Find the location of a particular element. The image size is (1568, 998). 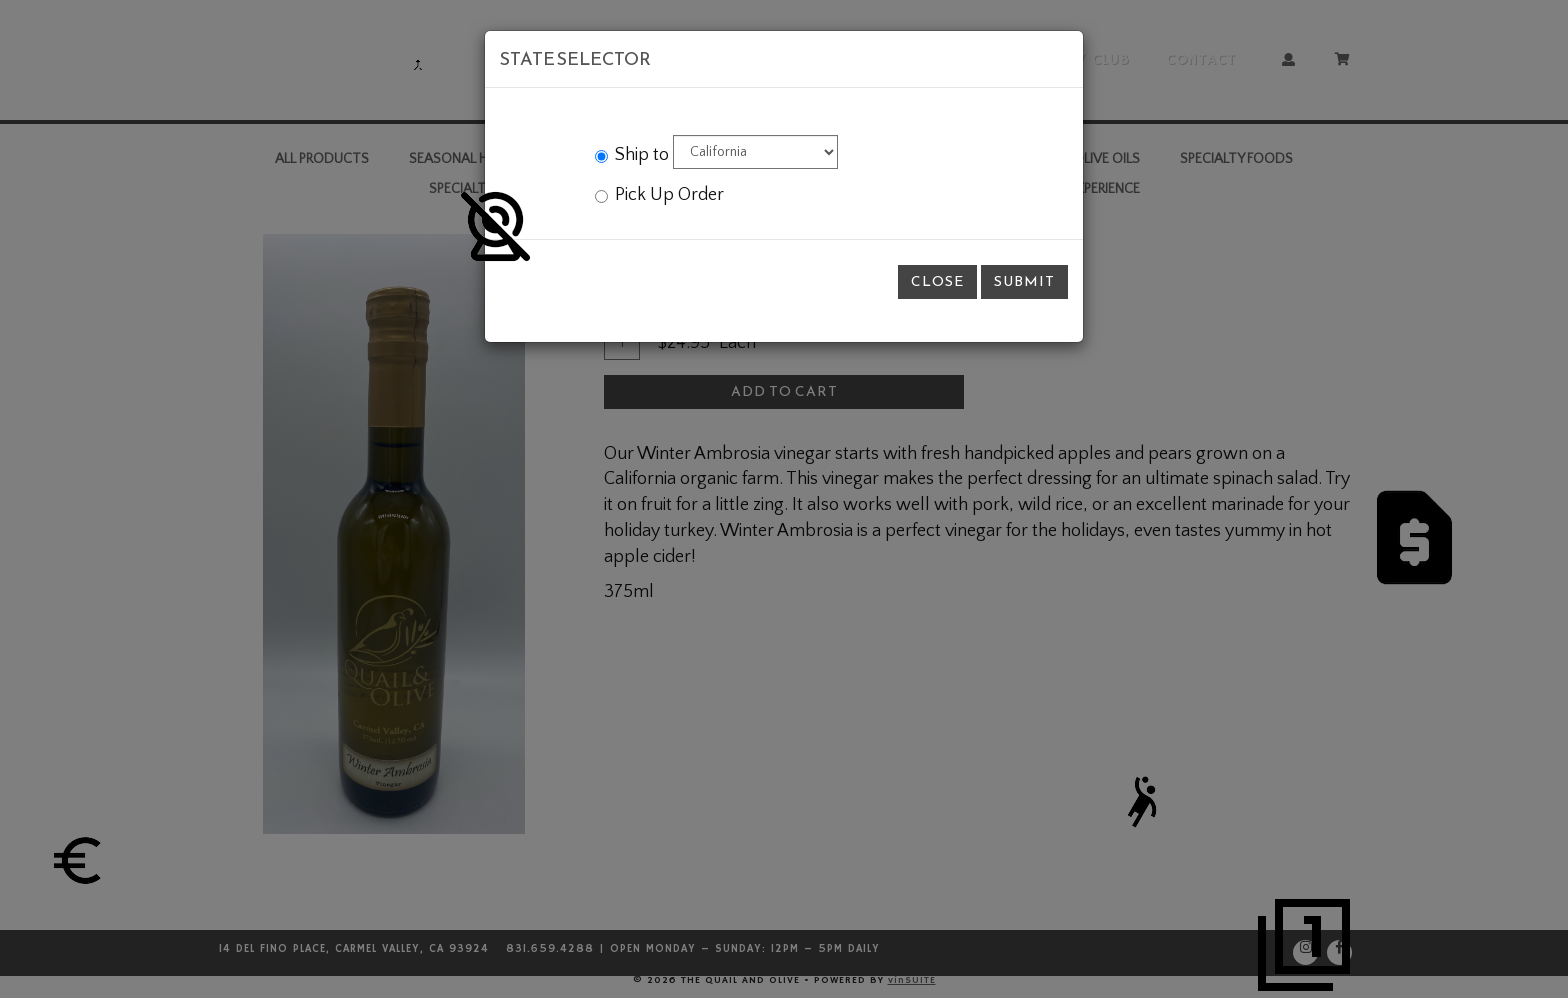

disable webcam is located at coordinates (495, 226).